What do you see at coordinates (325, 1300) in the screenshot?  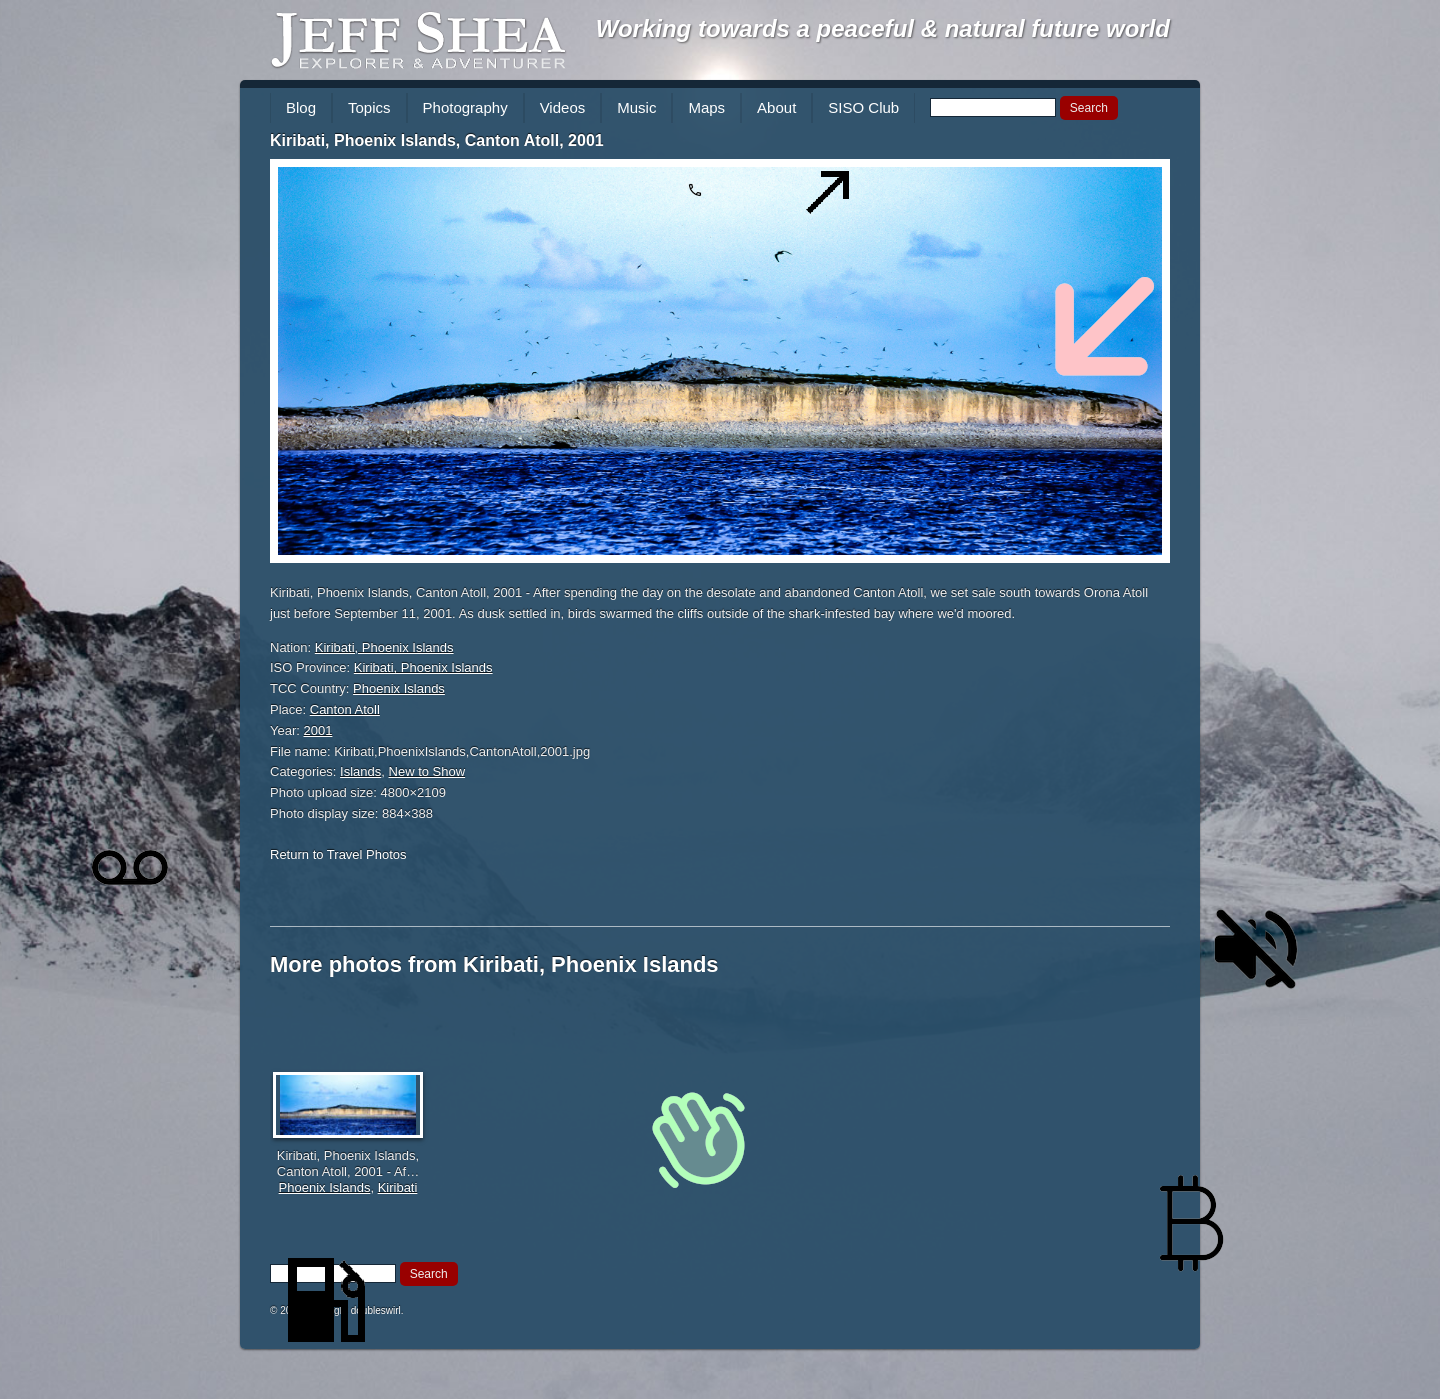 I see `find nearby gas stations` at bounding box center [325, 1300].